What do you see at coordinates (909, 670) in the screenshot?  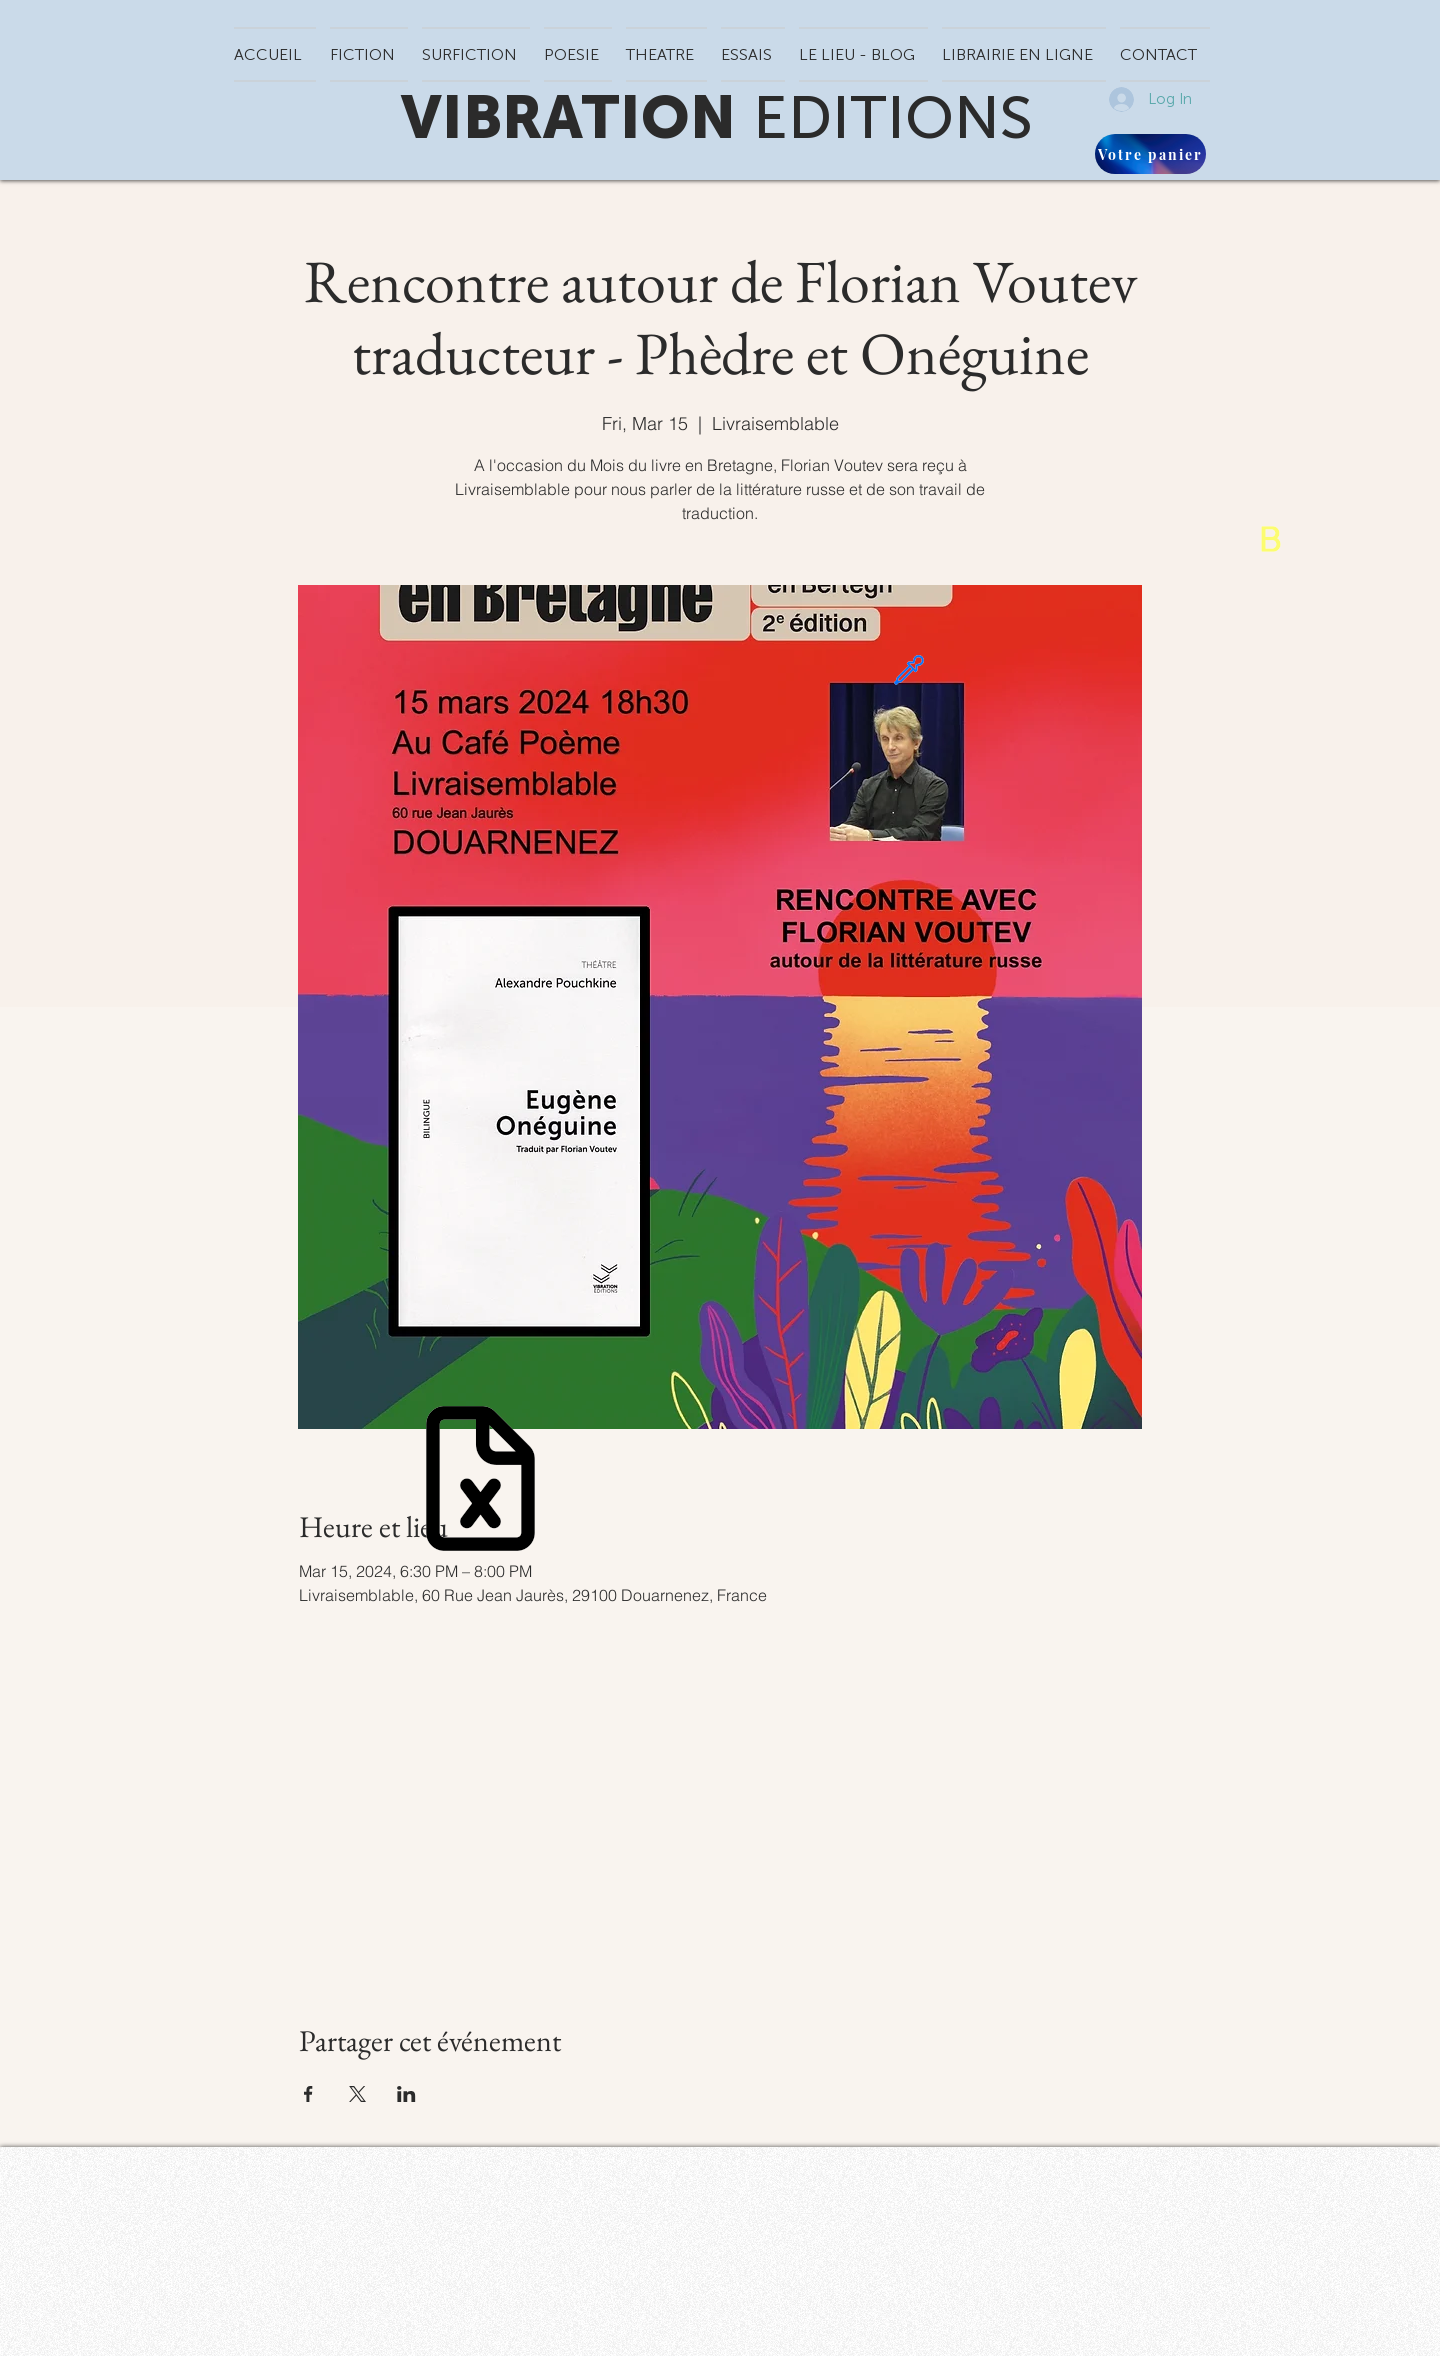 I see `select a color from the canvas` at bounding box center [909, 670].